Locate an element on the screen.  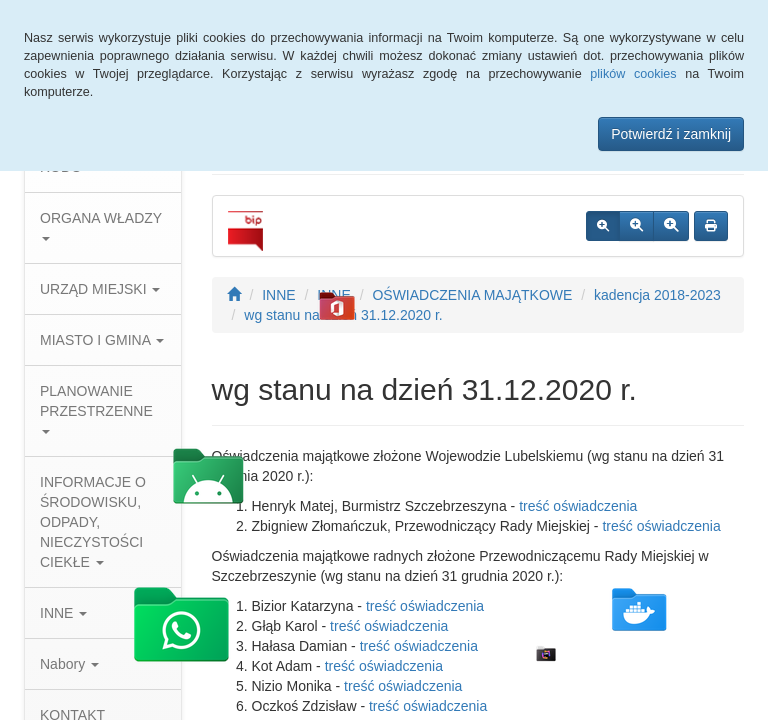
open JetBrains dotMemory project folder is located at coordinates (546, 654).